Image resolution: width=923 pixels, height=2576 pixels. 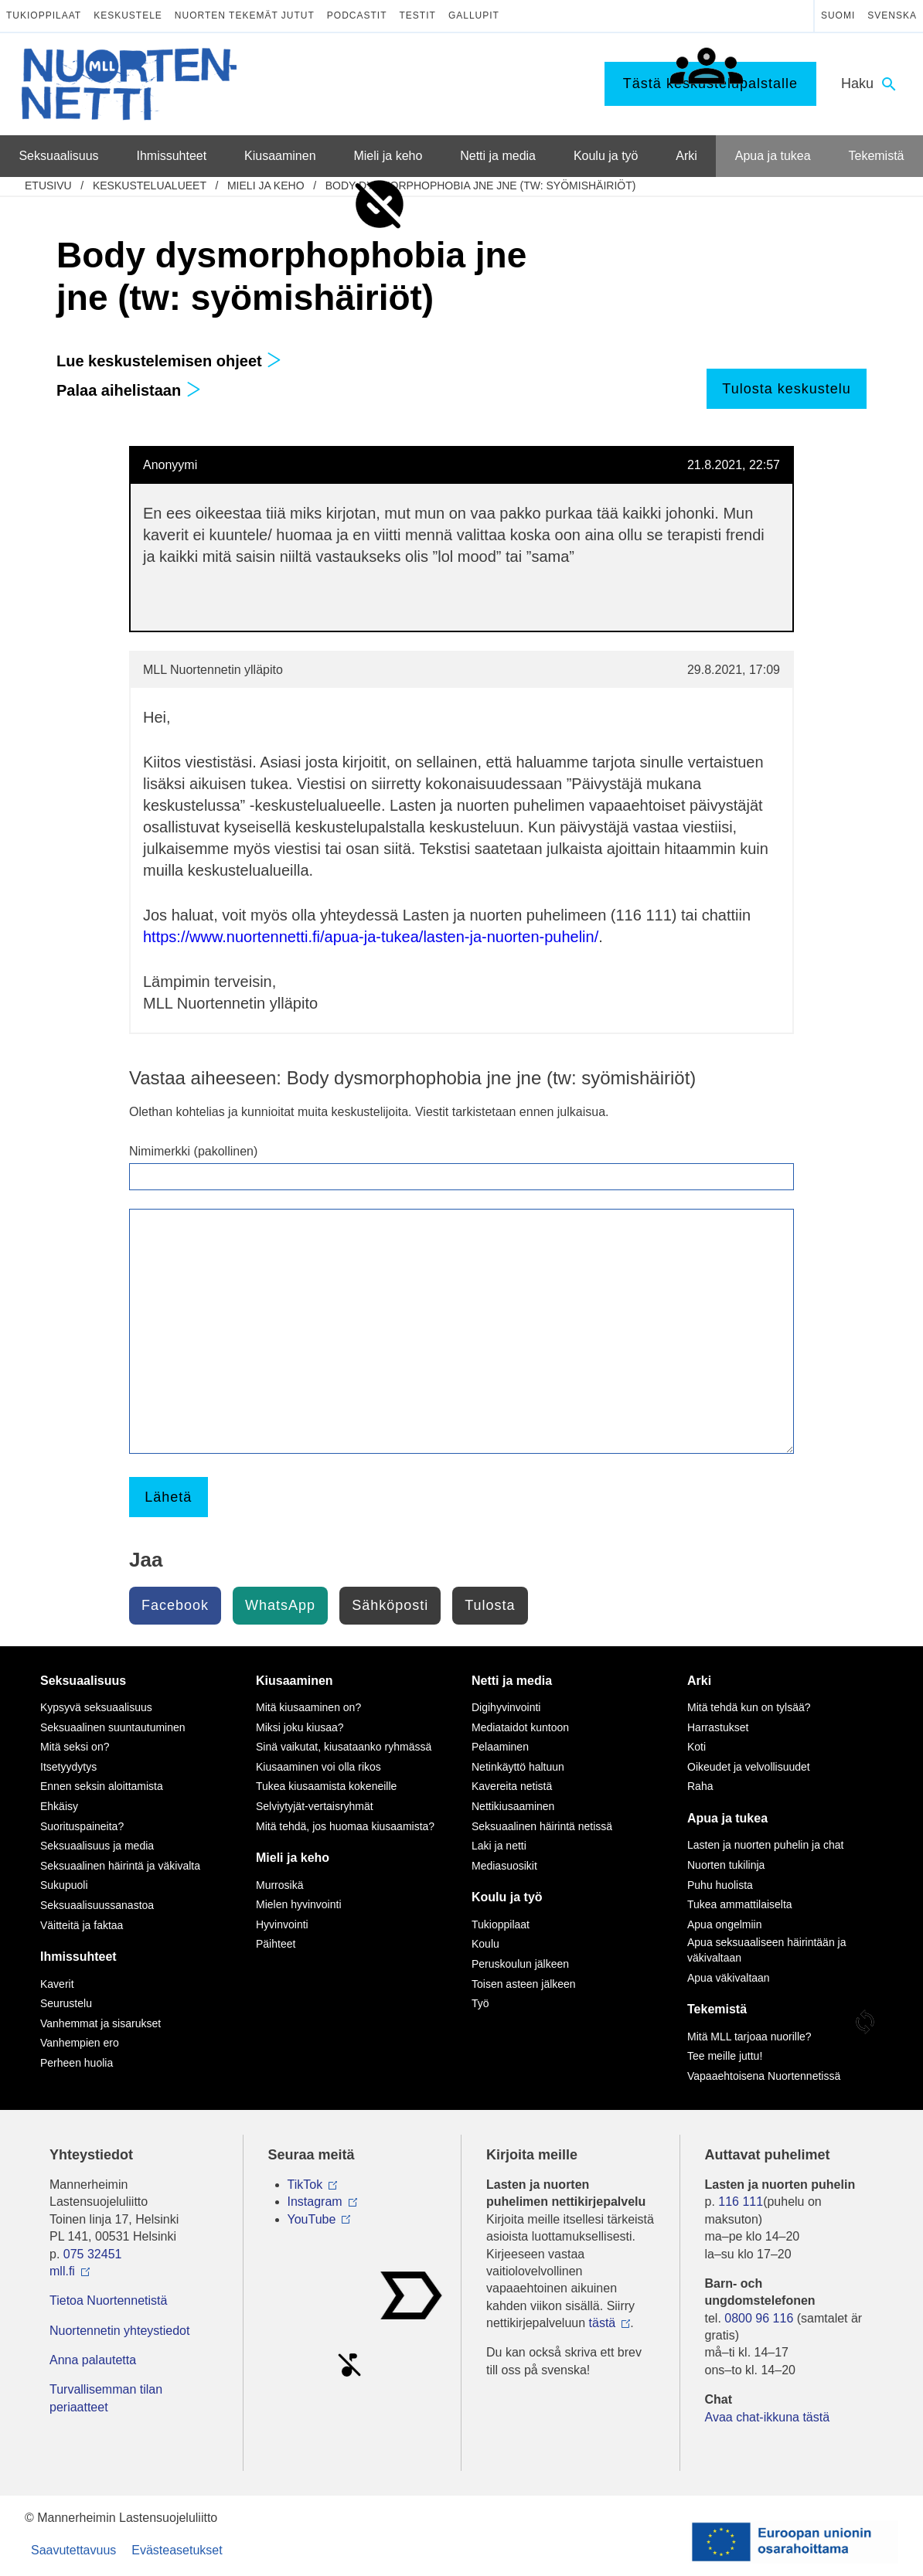 I want to click on mark a message or item as important, so click(x=411, y=2295).